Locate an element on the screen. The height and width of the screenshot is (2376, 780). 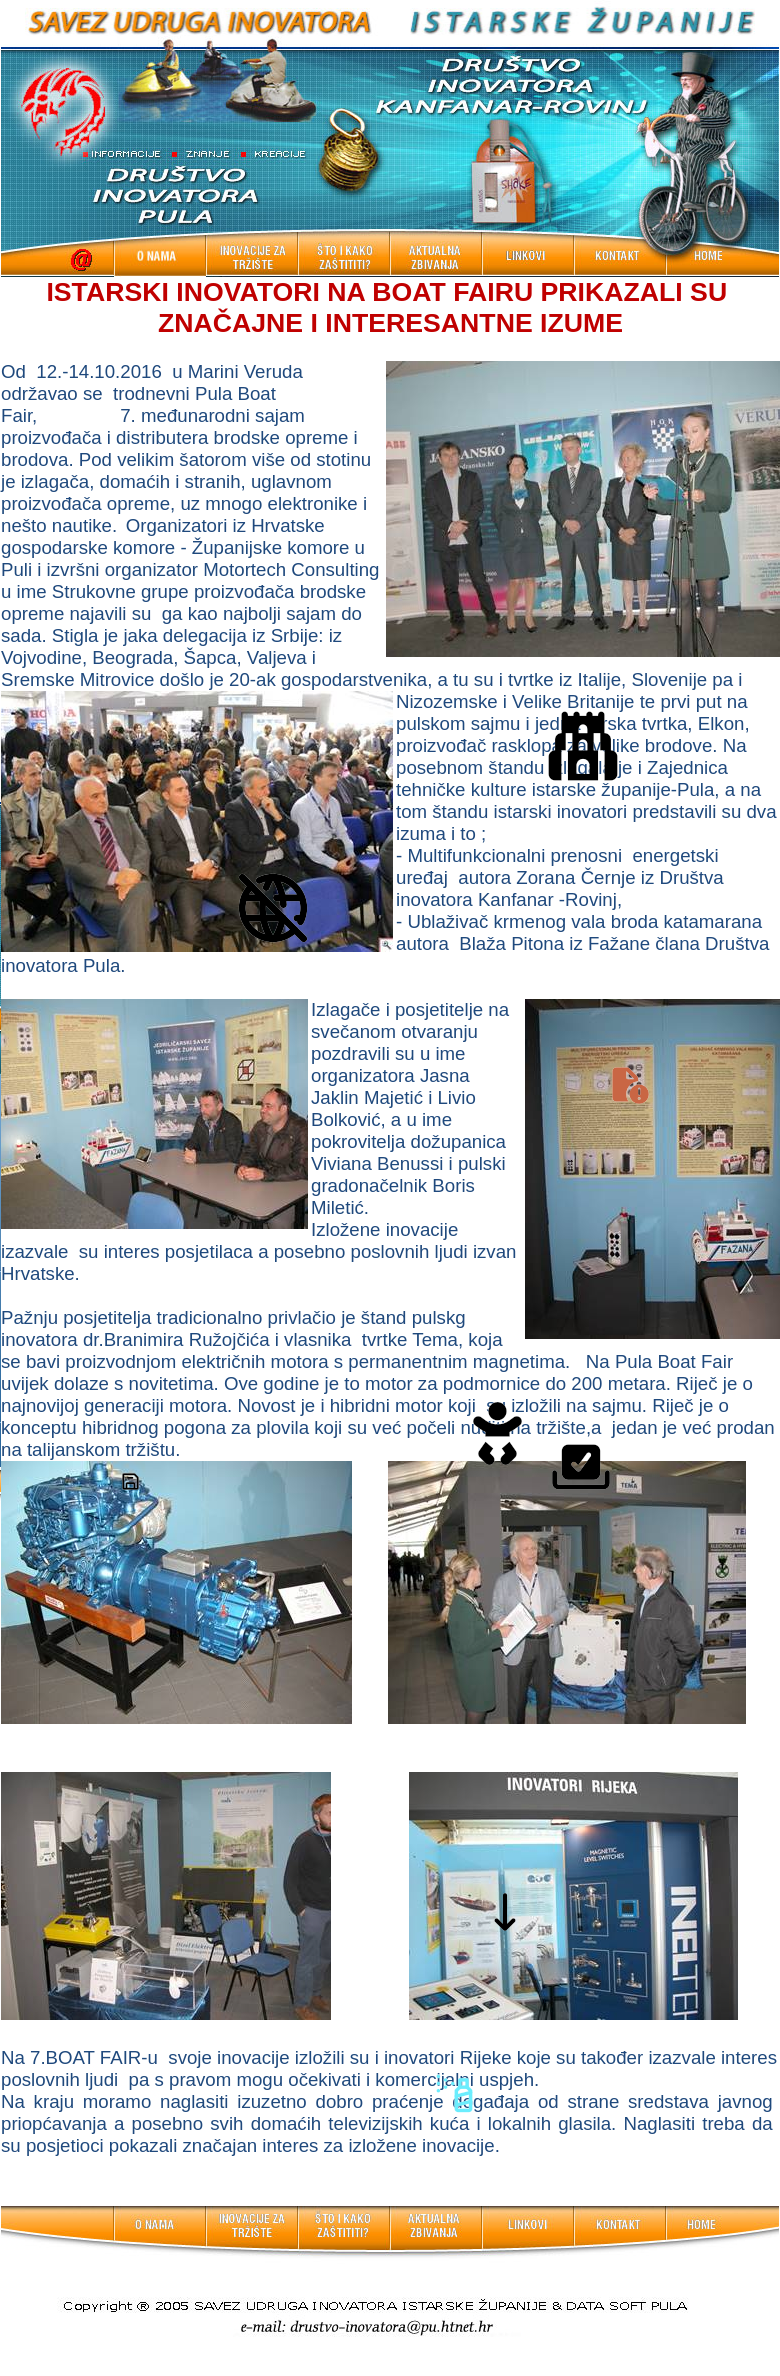
cast your vote or submit a ballot is located at coordinates (581, 1467).